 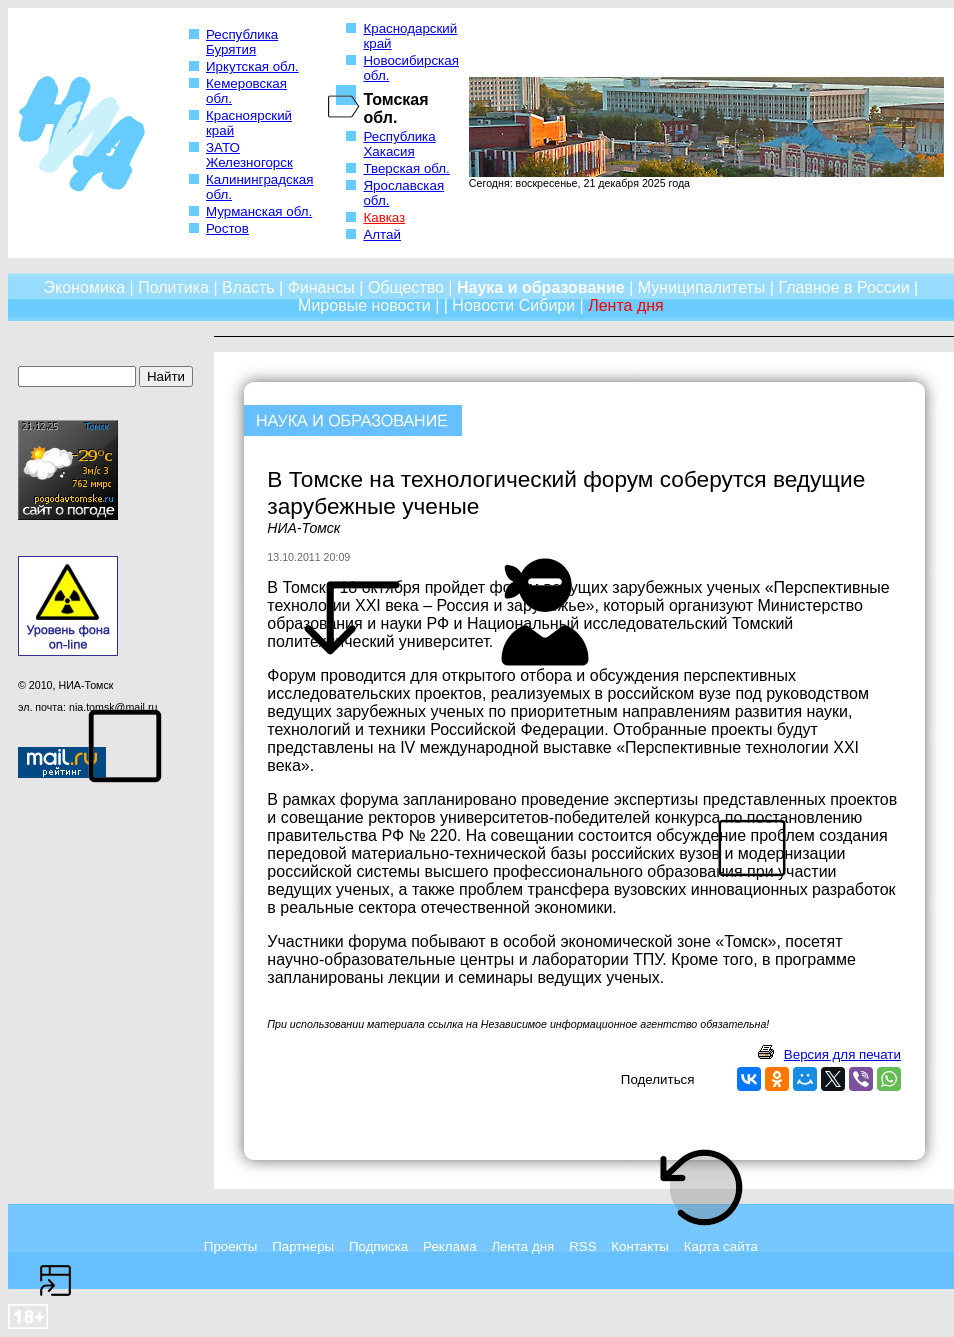 I want to click on create a symbolic link to this project, so click(x=55, y=1280).